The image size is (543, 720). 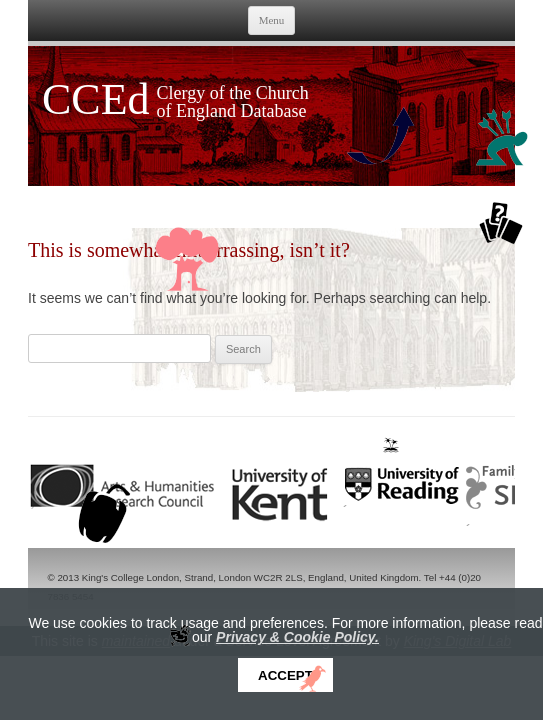 I want to click on perform an underhand throw or toss action, so click(x=379, y=135).